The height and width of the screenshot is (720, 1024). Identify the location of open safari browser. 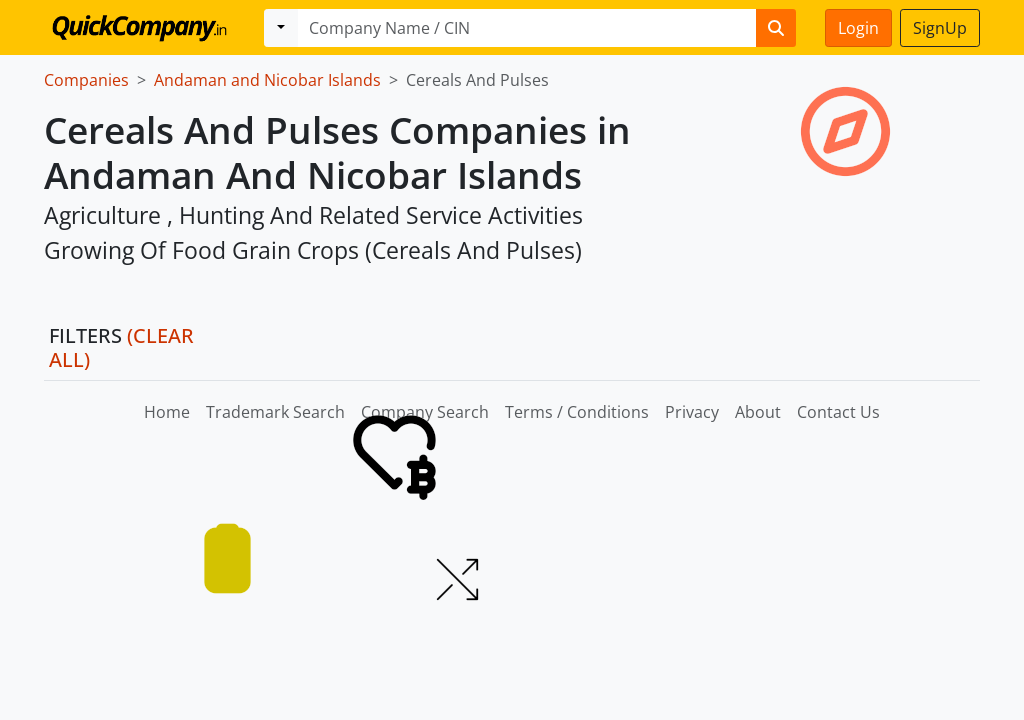
(845, 131).